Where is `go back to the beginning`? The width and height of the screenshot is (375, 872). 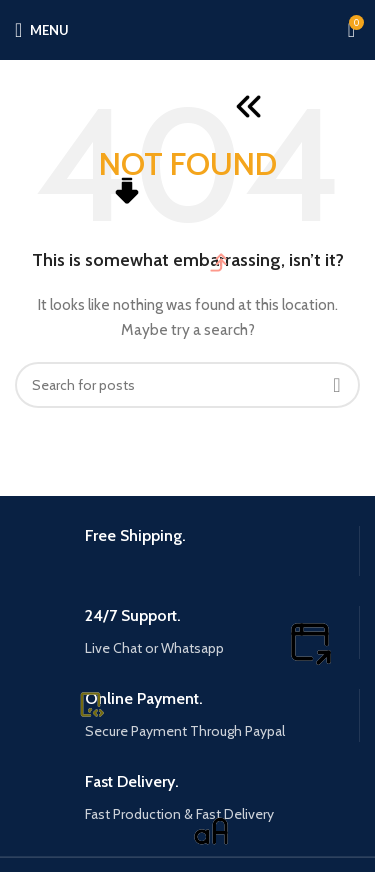 go back to the beginning is located at coordinates (249, 106).